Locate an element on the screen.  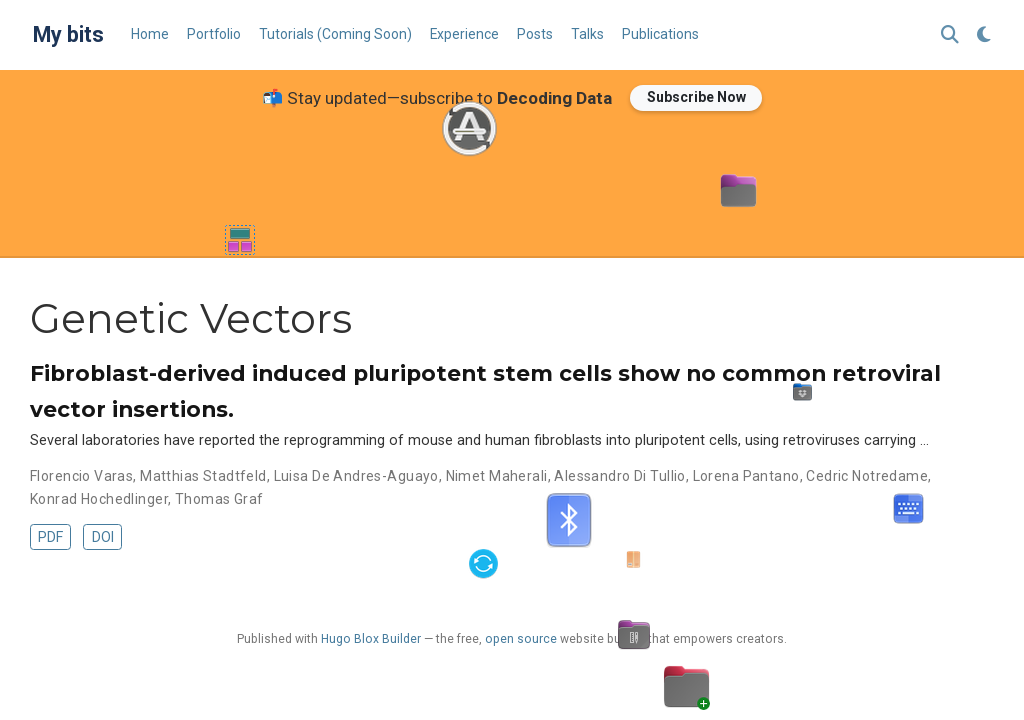
access peripheral device settings is located at coordinates (908, 508).